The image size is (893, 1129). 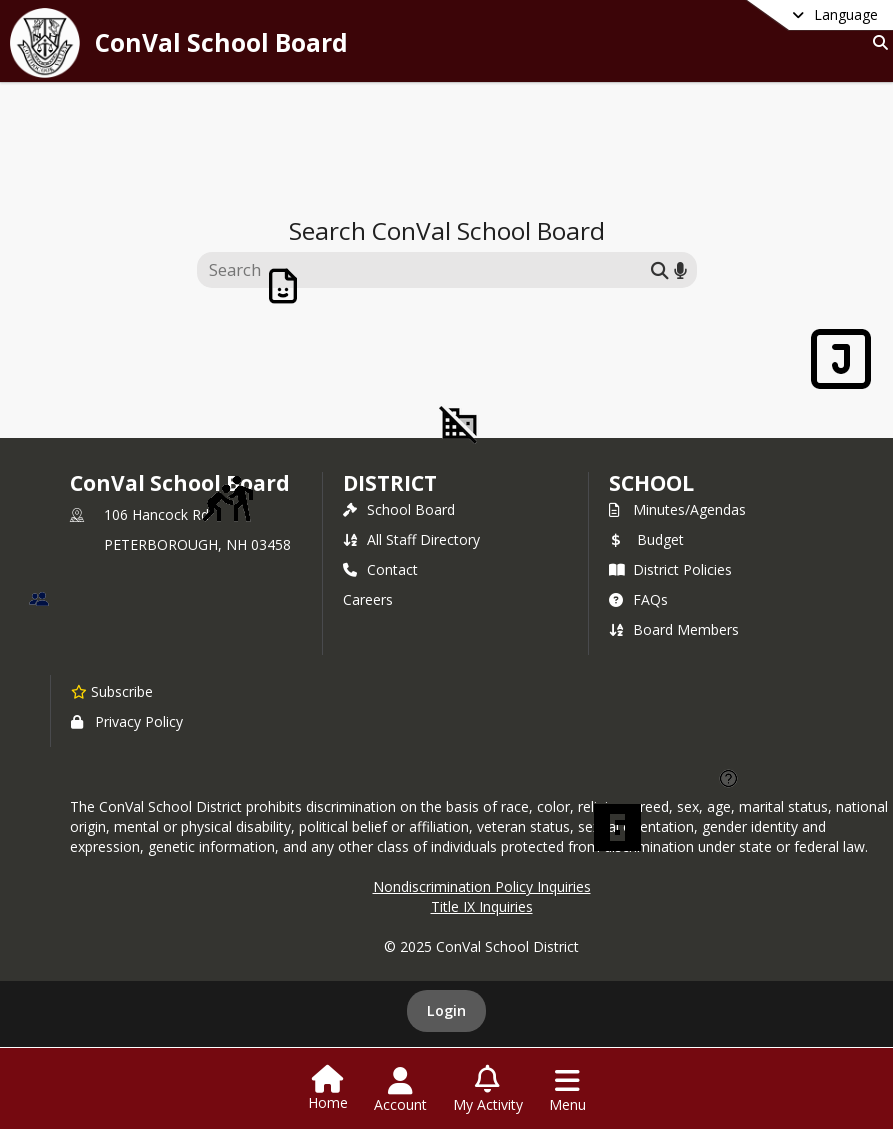 I want to click on represents the letter J in a menu or keyboard interface, so click(x=841, y=359).